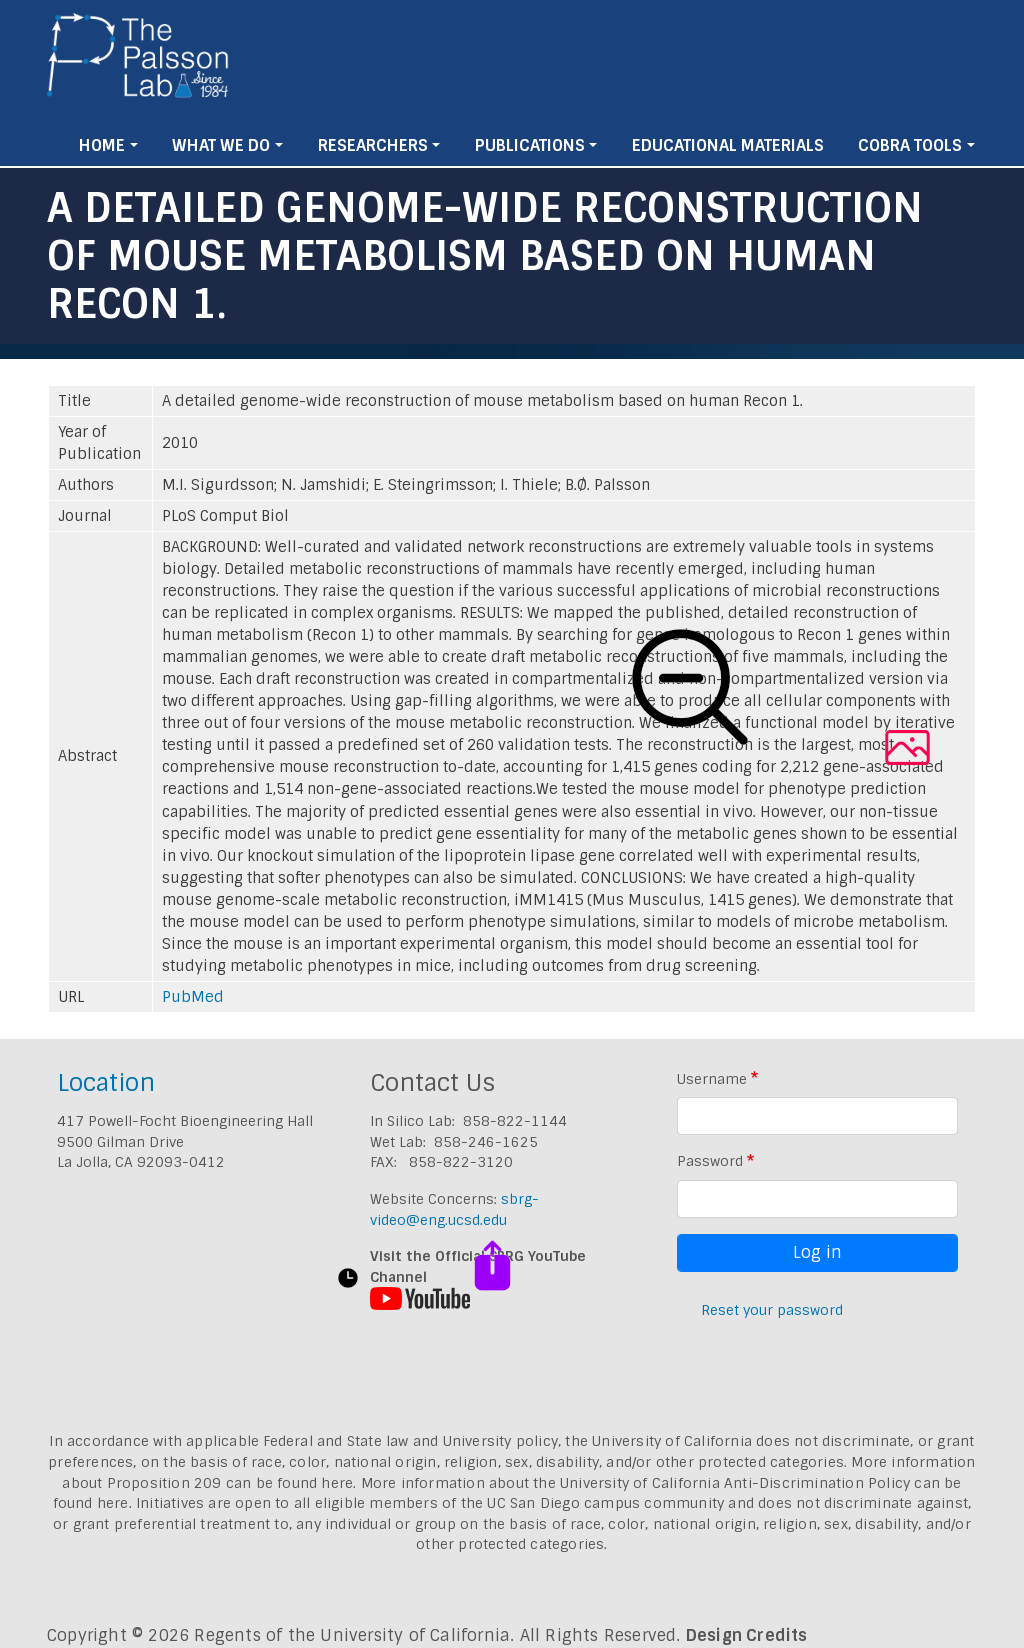  Describe the element at coordinates (690, 687) in the screenshot. I see `zoom out` at that location.